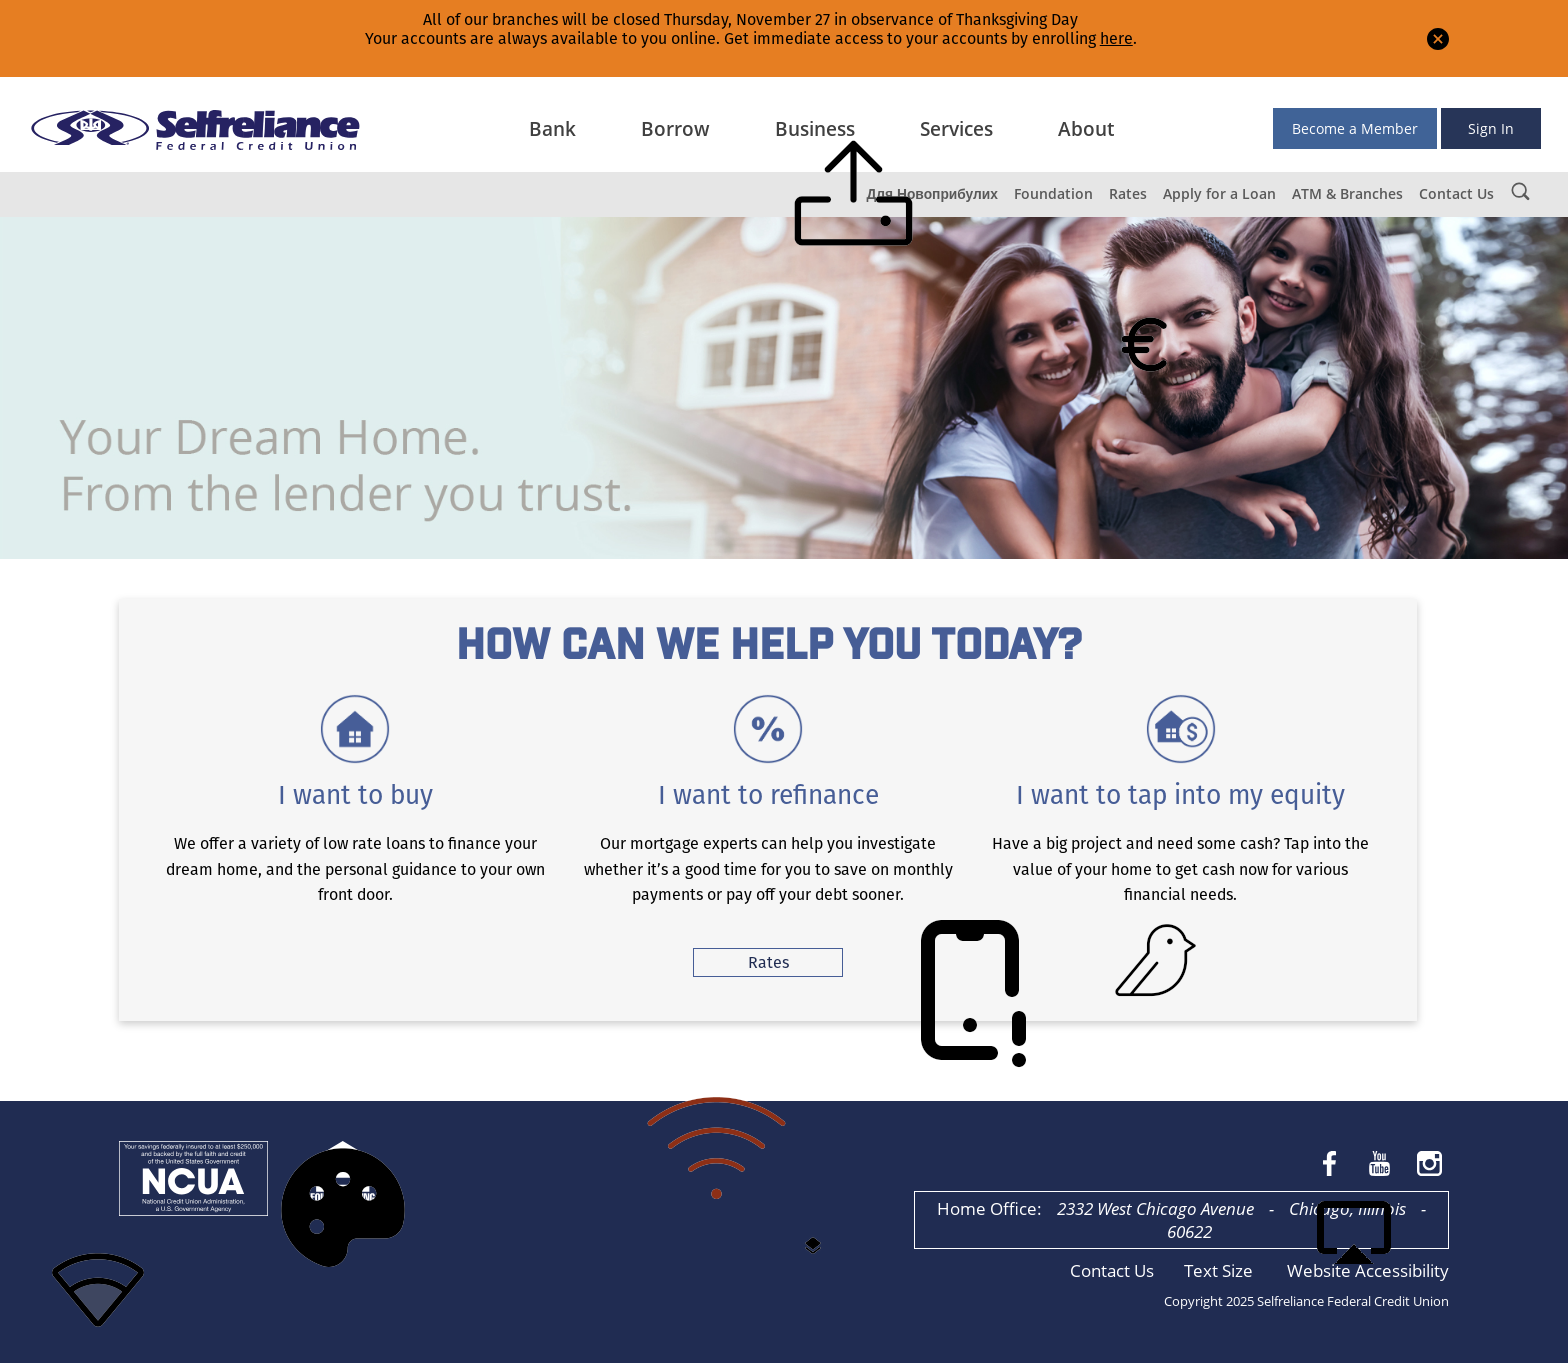 The width and height of the screenshot is (1568, 1363). What do you see at coordinates (716, 1145) in the screenshot?
I see `indicates strong wifi signal strength` at bounding box center [716, 1145].